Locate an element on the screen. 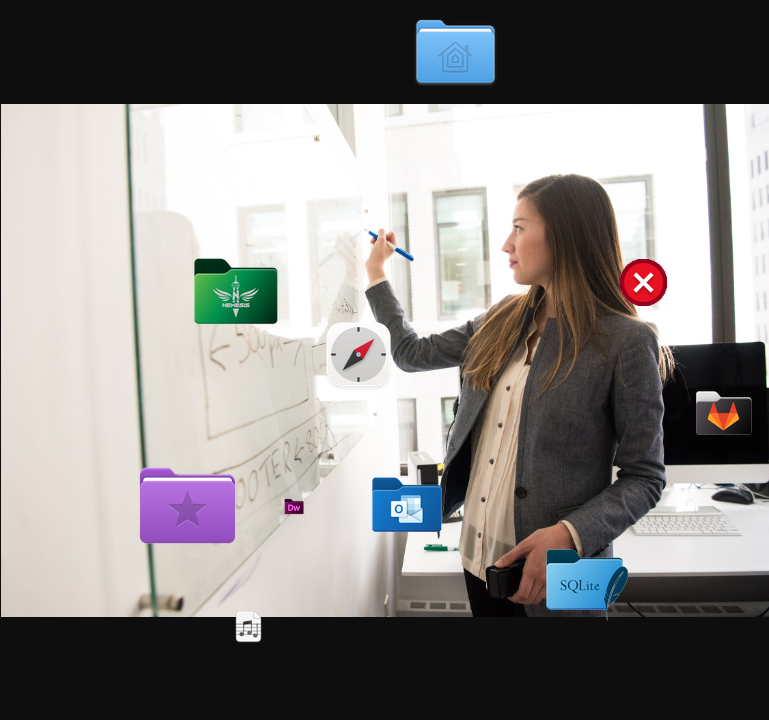  open your bookmarked or favorite files folder is located at coordinates (187, 505).